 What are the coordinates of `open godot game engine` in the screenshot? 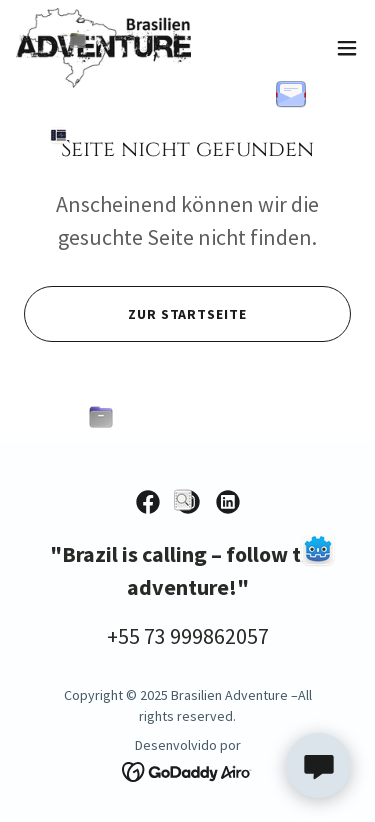 It's located at (318, 549).